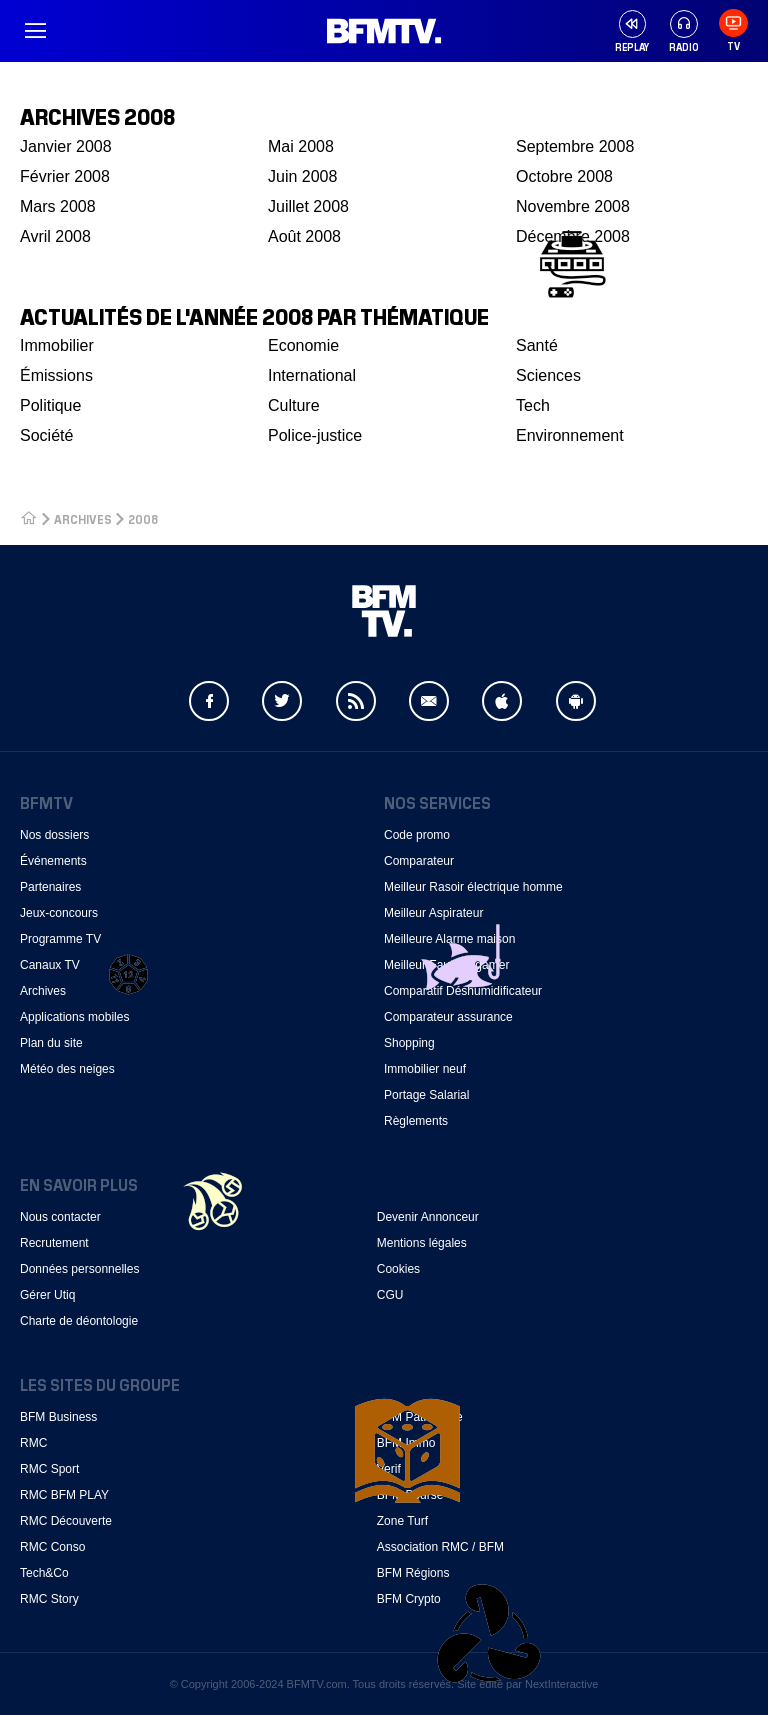 The image size is (768, 1715). I want to click on fire attack or spell ability in a game, so click(211, 1200).